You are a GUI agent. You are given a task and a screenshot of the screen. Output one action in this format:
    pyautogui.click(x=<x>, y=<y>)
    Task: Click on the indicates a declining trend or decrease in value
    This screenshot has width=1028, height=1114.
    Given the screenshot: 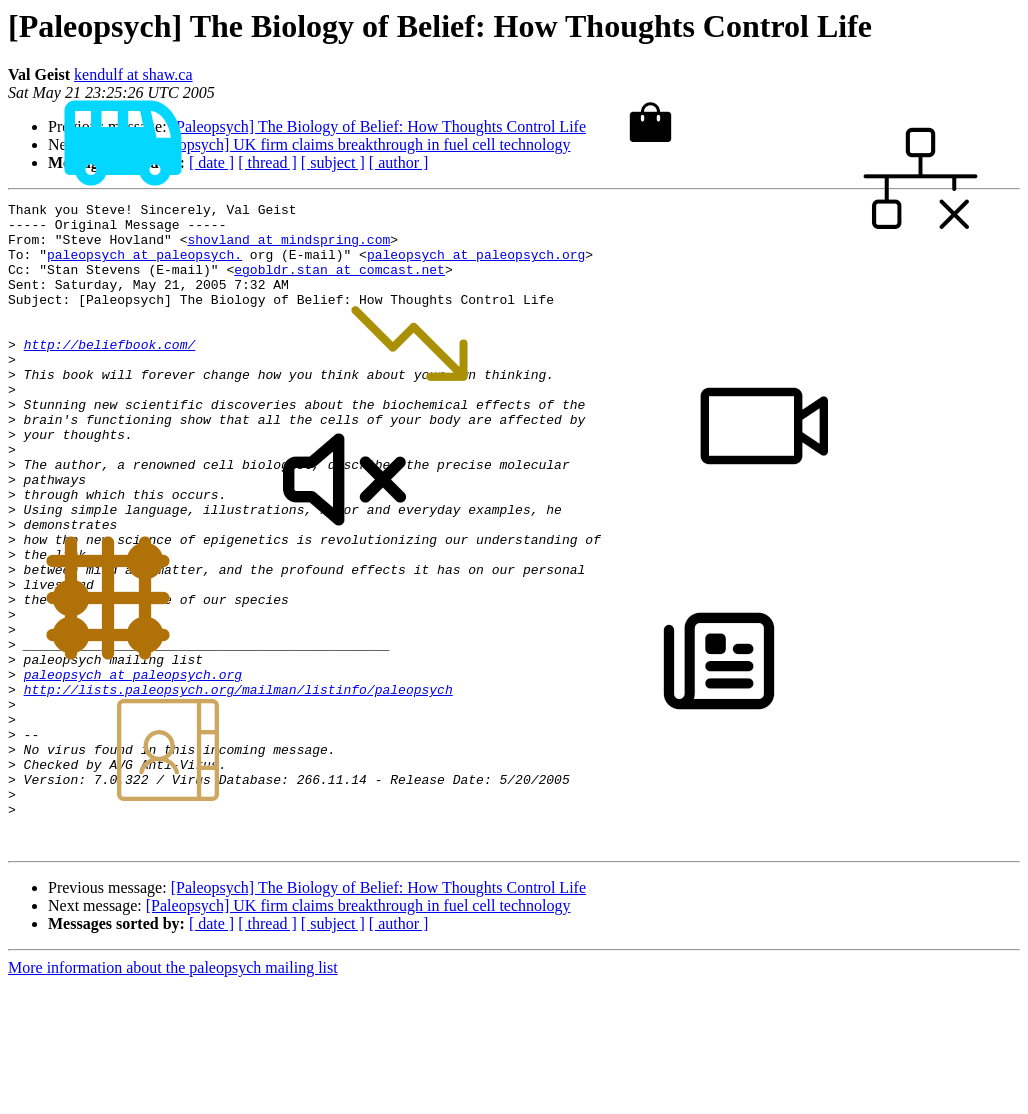 What is the action you would take?
    pyautogui.click(x=409, y=343)
    